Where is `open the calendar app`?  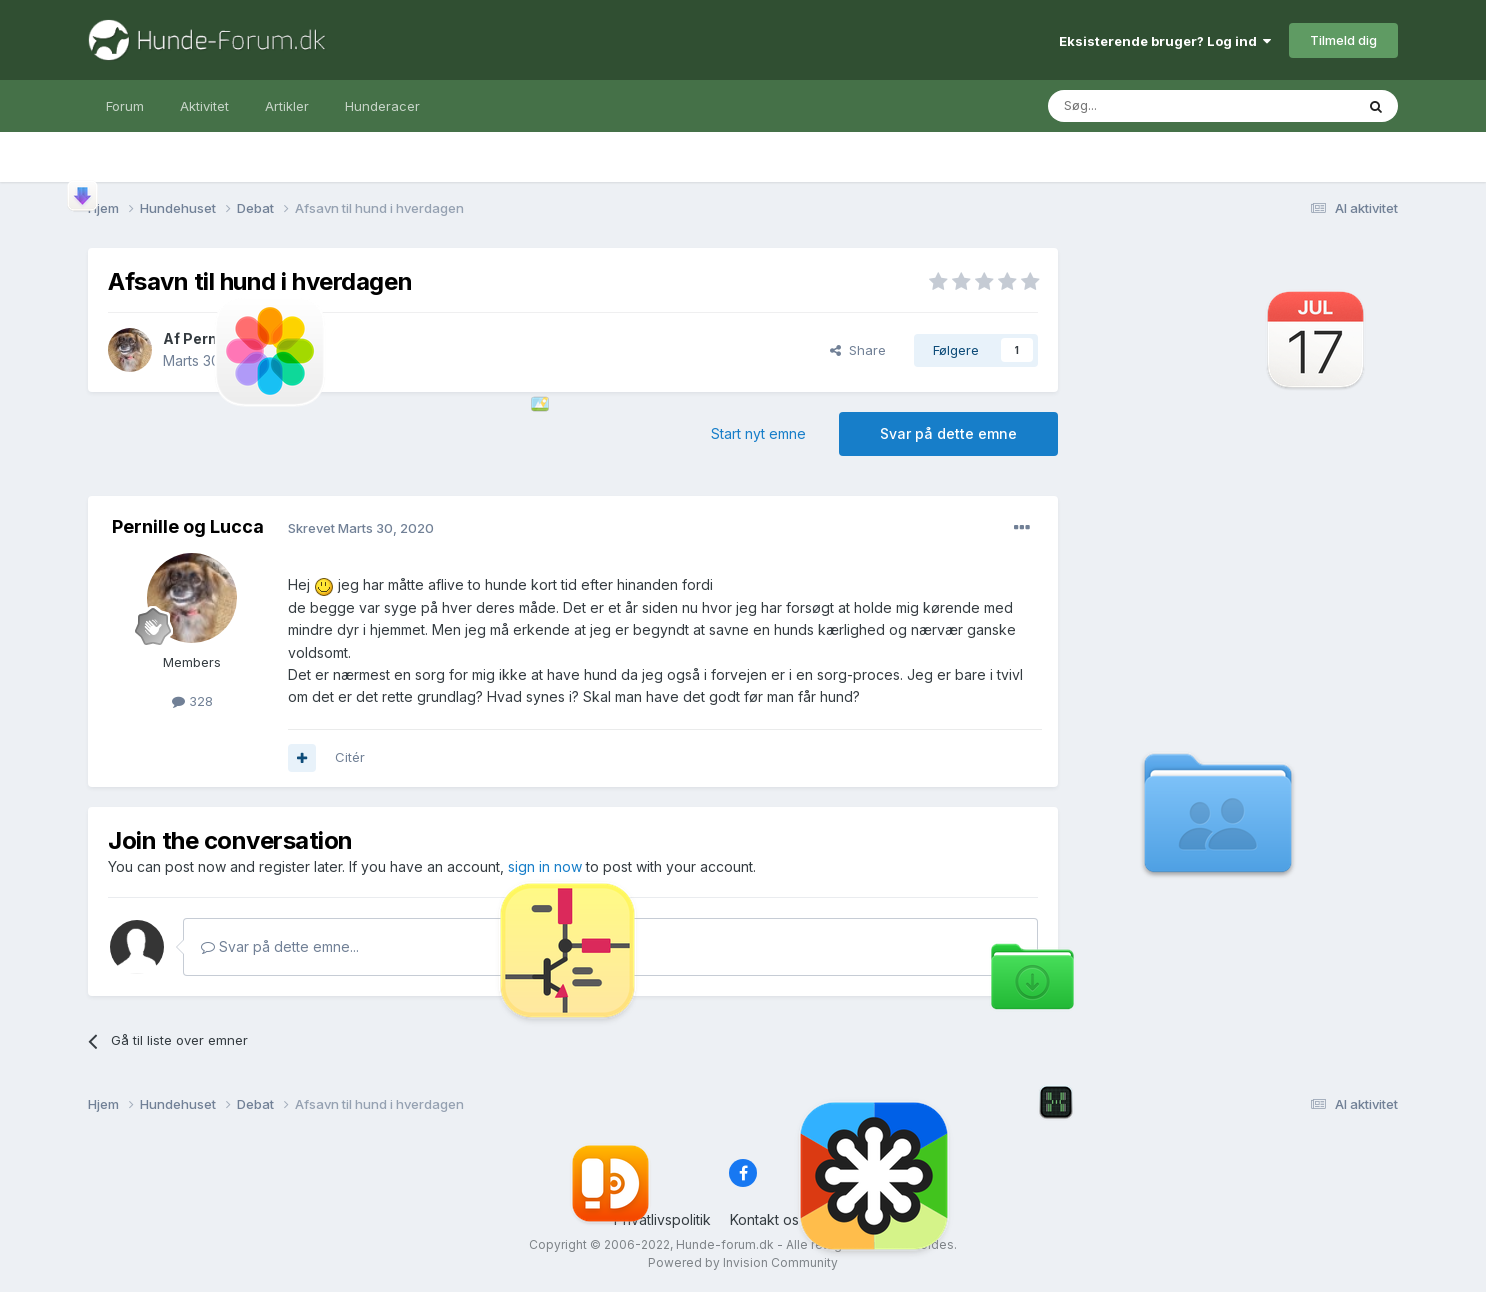 open the calendar app is located at coordinates (1315, 339).